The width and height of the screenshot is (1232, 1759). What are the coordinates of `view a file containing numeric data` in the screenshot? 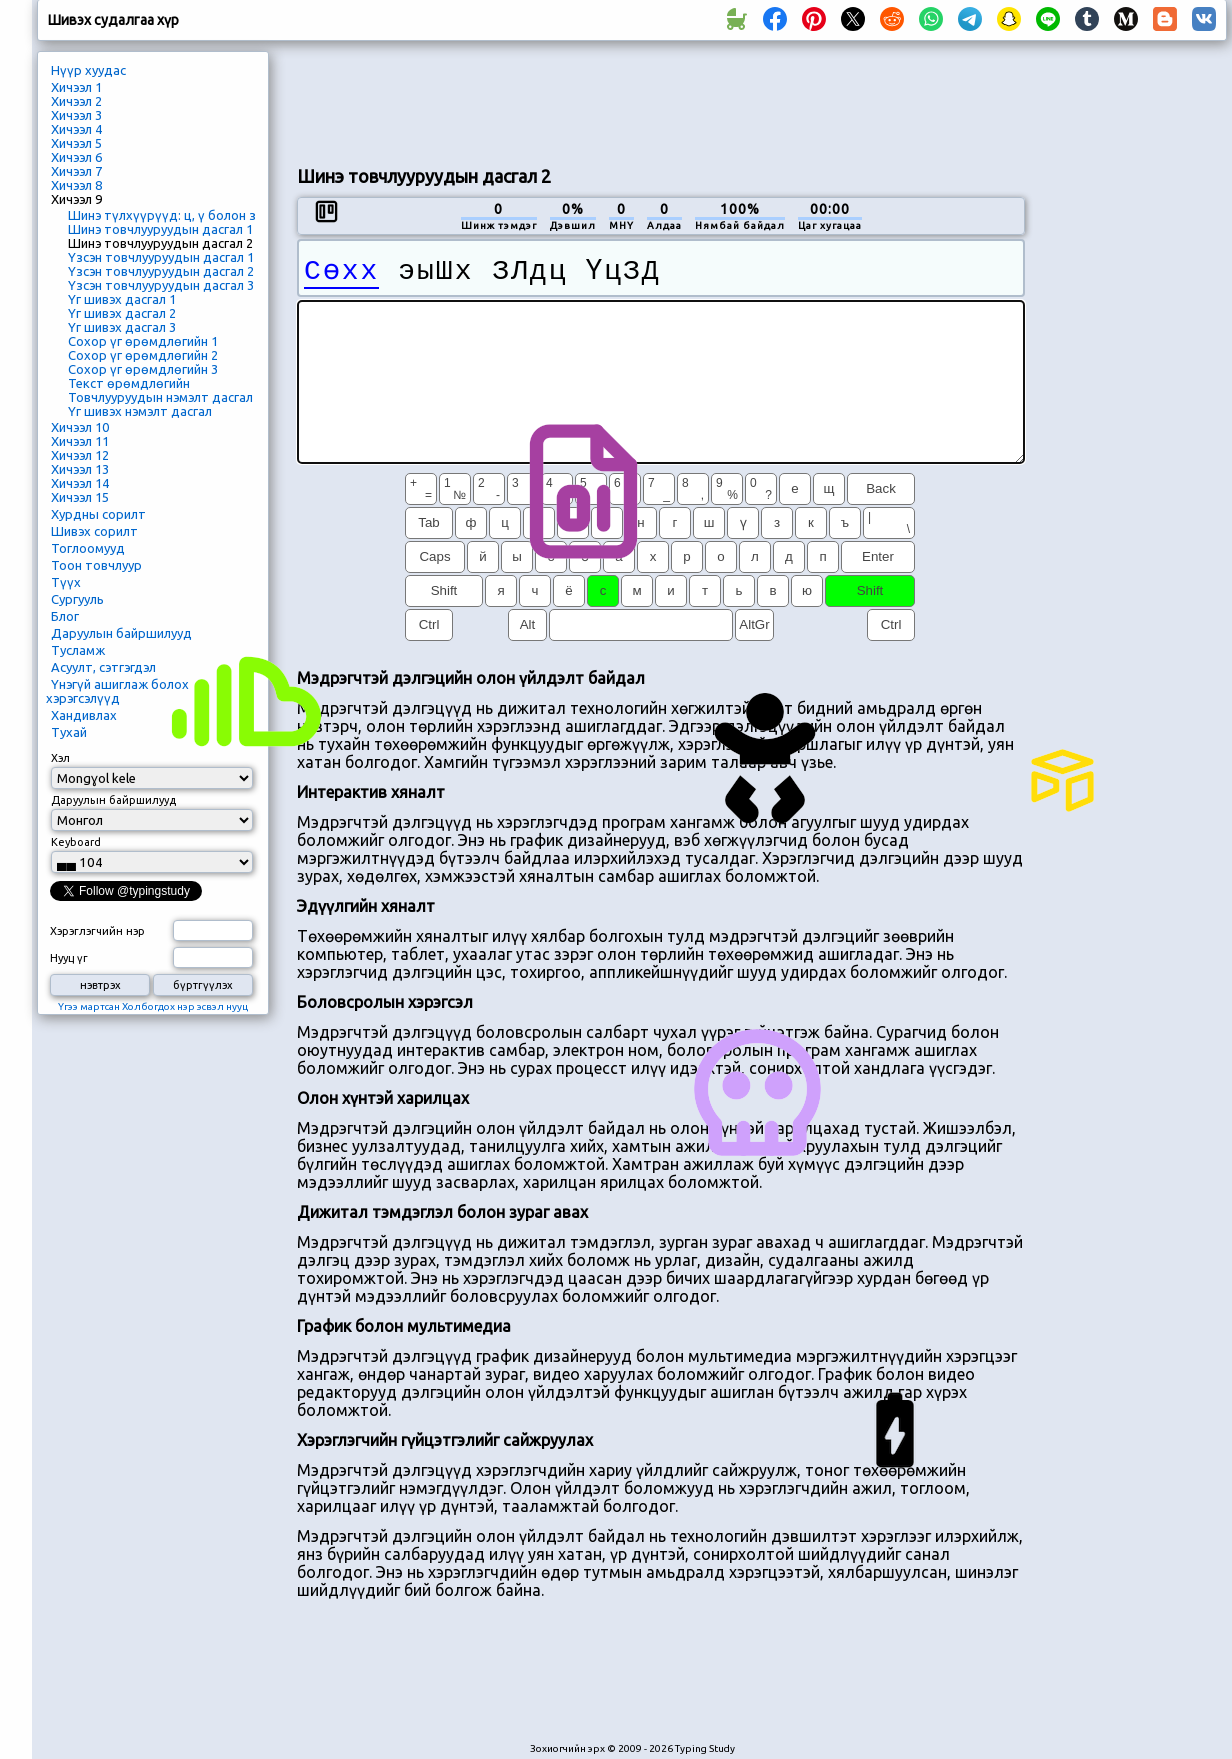 It's located at (583, 491).